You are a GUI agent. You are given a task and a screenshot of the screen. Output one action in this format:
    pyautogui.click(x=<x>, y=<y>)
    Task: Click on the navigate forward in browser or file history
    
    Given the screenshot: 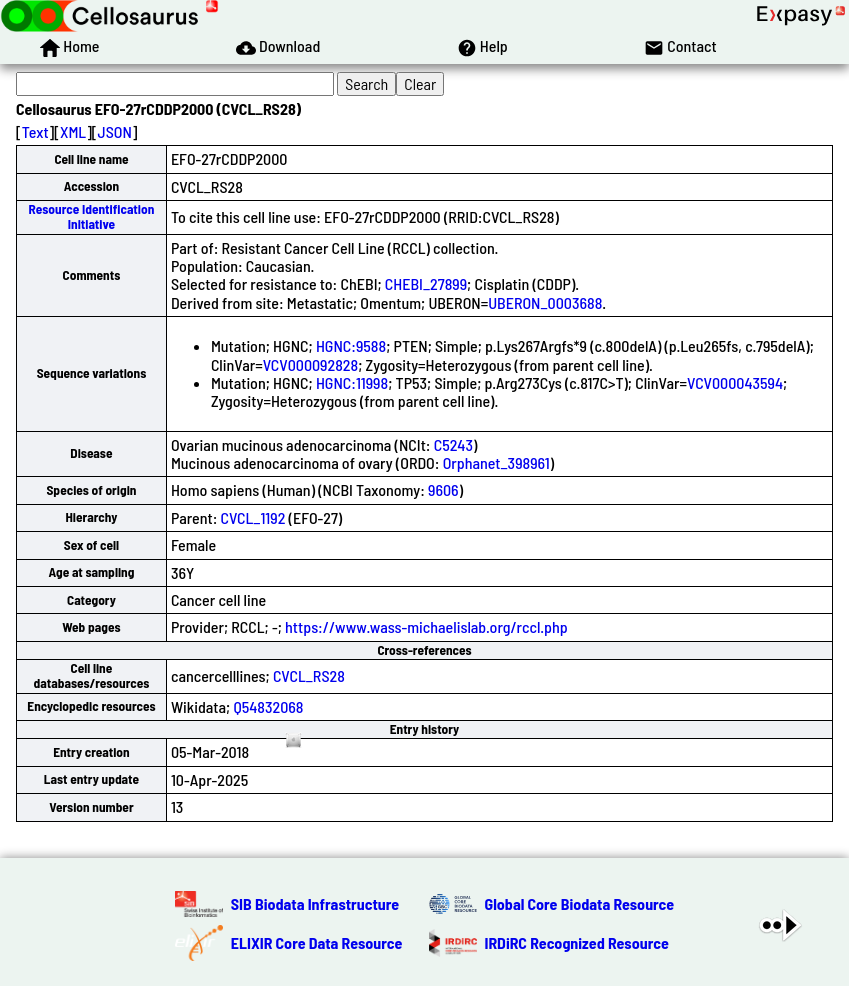 What is the action you would take?
    pyautogui.click(x=778, y=926)
    